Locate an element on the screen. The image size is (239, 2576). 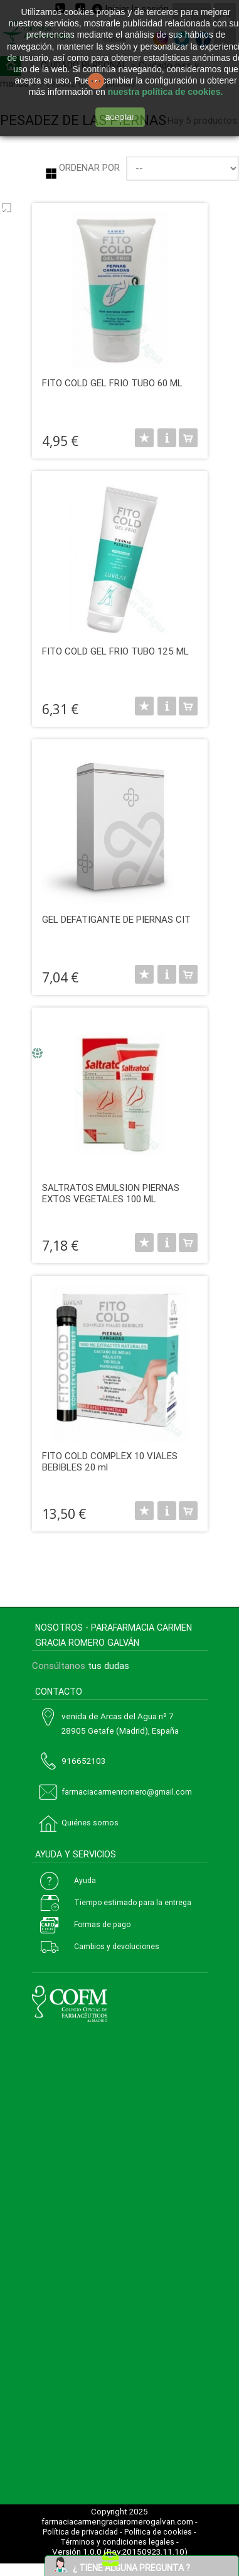
access more options or actions is located at coordinates (96, 81).